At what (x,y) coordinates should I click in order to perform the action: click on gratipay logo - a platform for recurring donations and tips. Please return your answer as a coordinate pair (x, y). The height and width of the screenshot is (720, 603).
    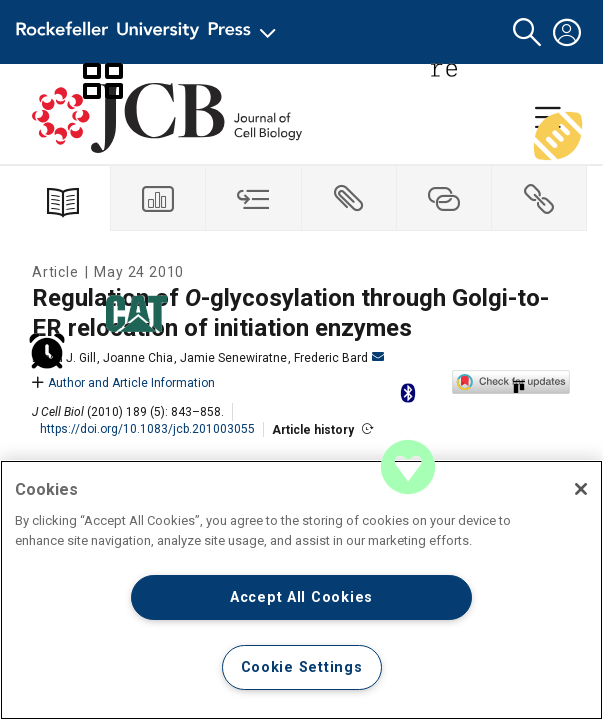
    Looking at the image, I should click on (408, 467).